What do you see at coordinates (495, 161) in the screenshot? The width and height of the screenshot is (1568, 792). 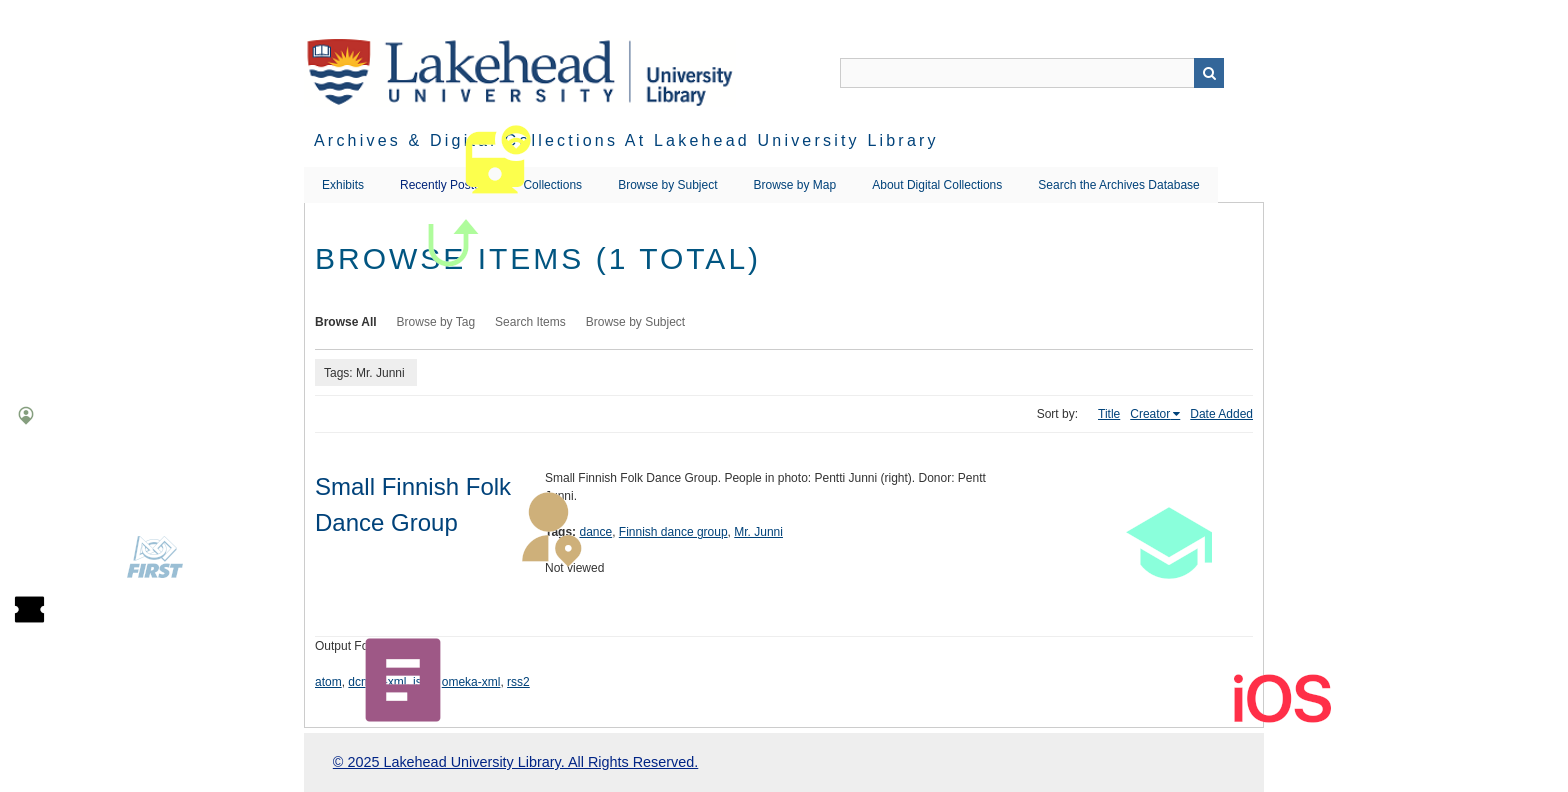 I see `indicates wifi is available on this train` at bounding box center [495, 161].